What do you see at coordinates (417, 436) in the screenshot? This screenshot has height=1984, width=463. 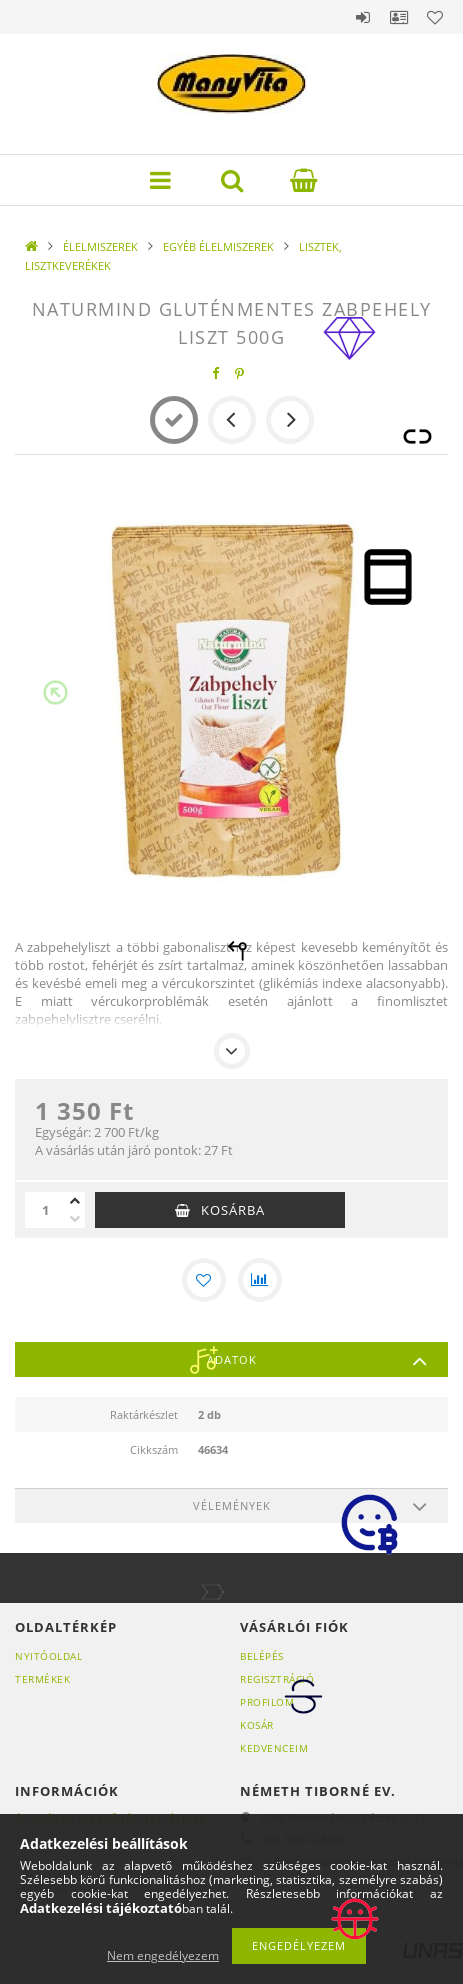 I see `disconnect or remove a linked account` at bounding box center [417, 436].